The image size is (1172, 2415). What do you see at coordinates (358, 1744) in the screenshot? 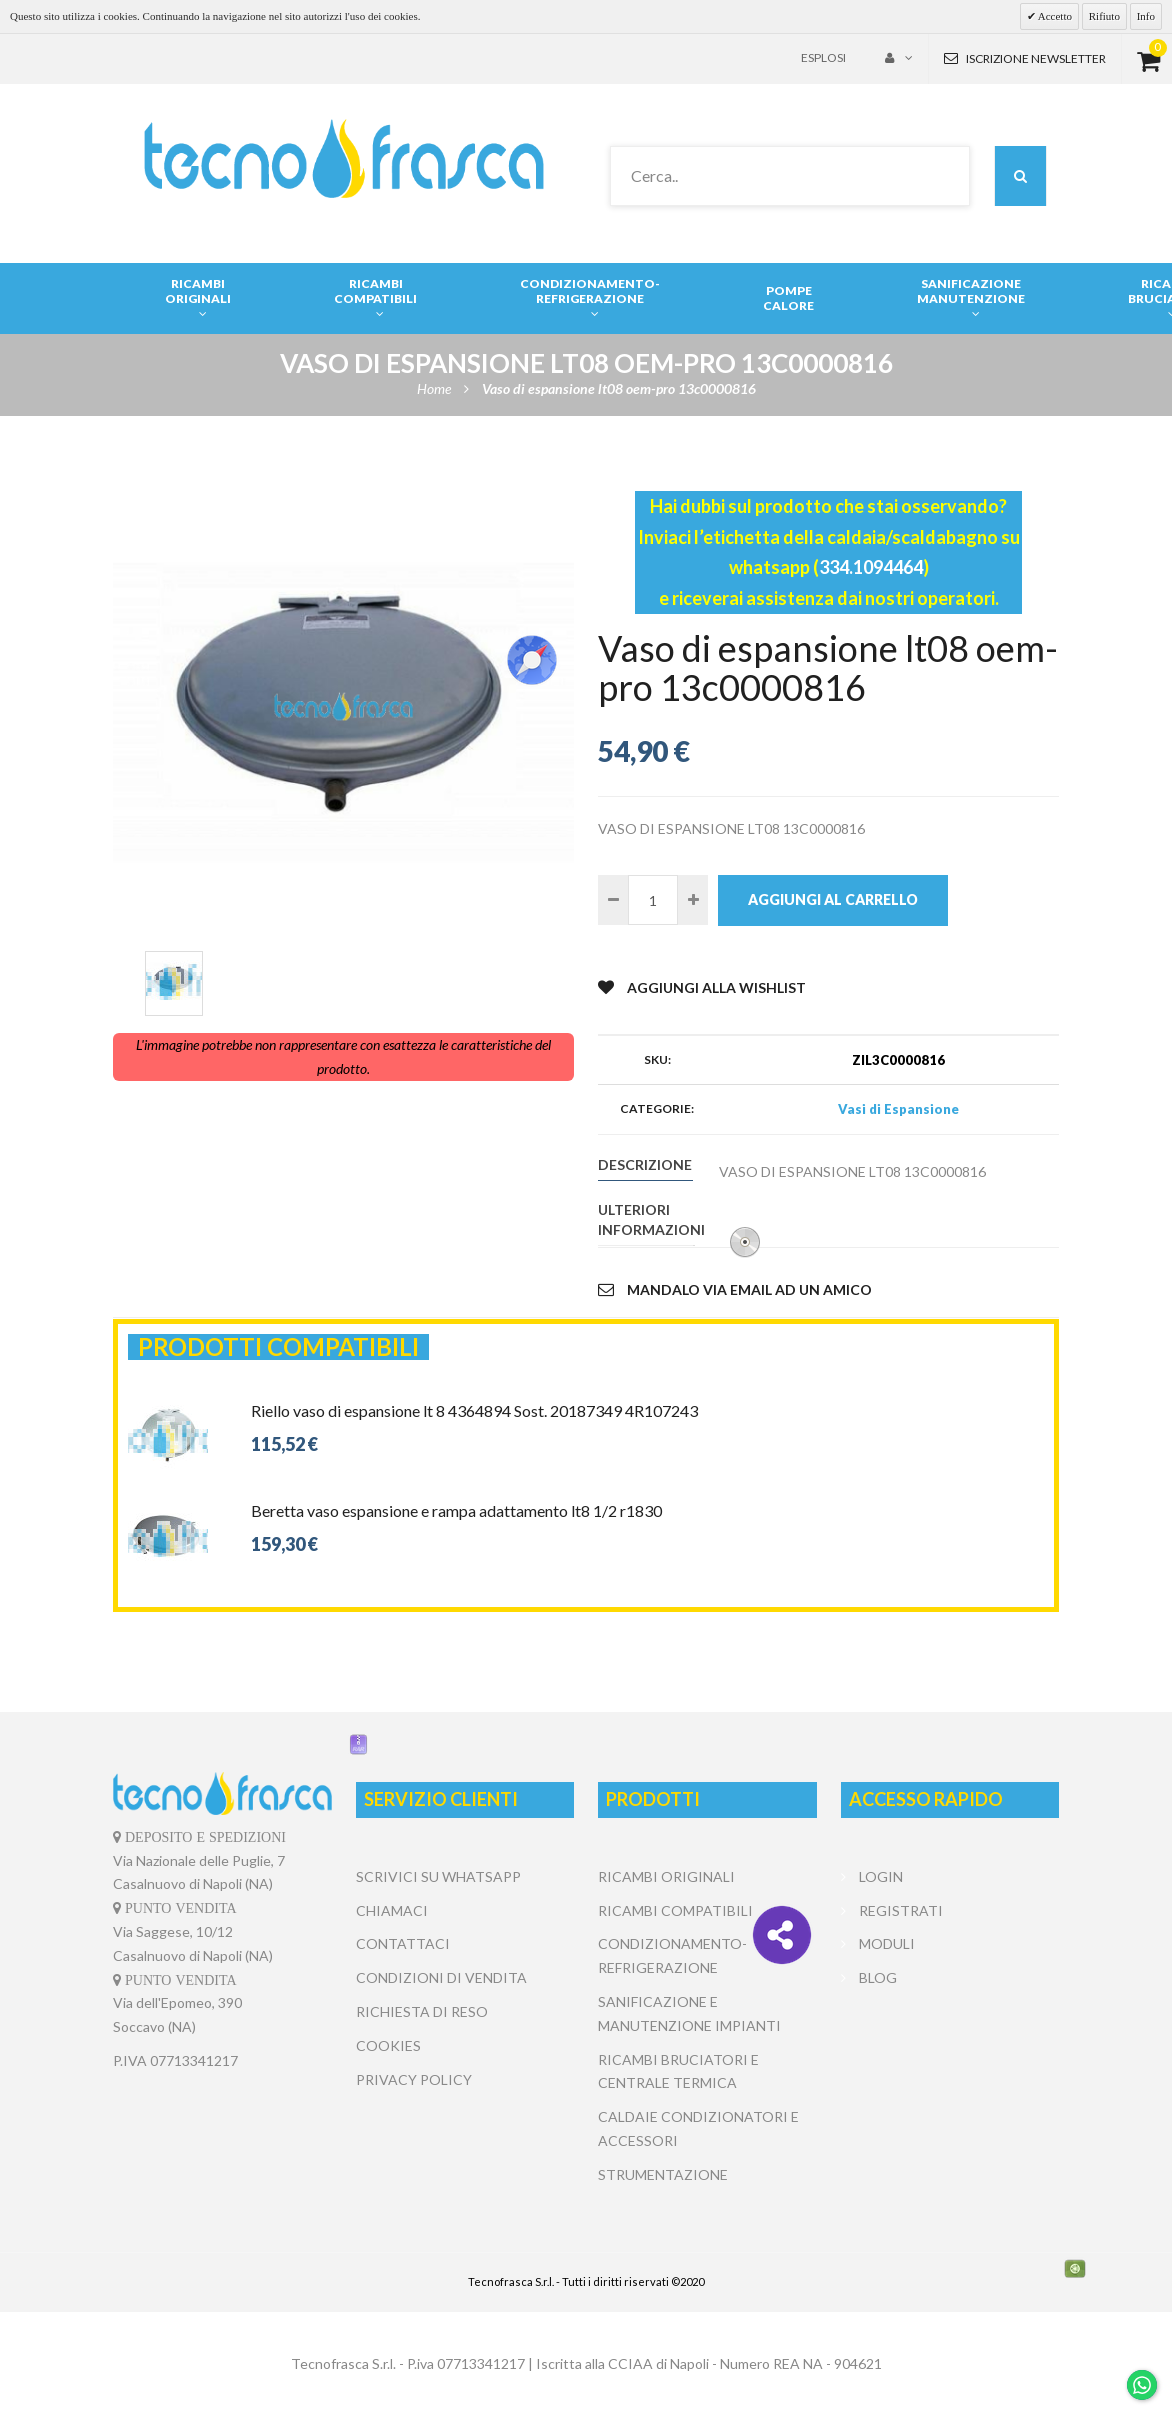
I see `indicates a RAR compressed archive file` at bounding box center [358, 1744].